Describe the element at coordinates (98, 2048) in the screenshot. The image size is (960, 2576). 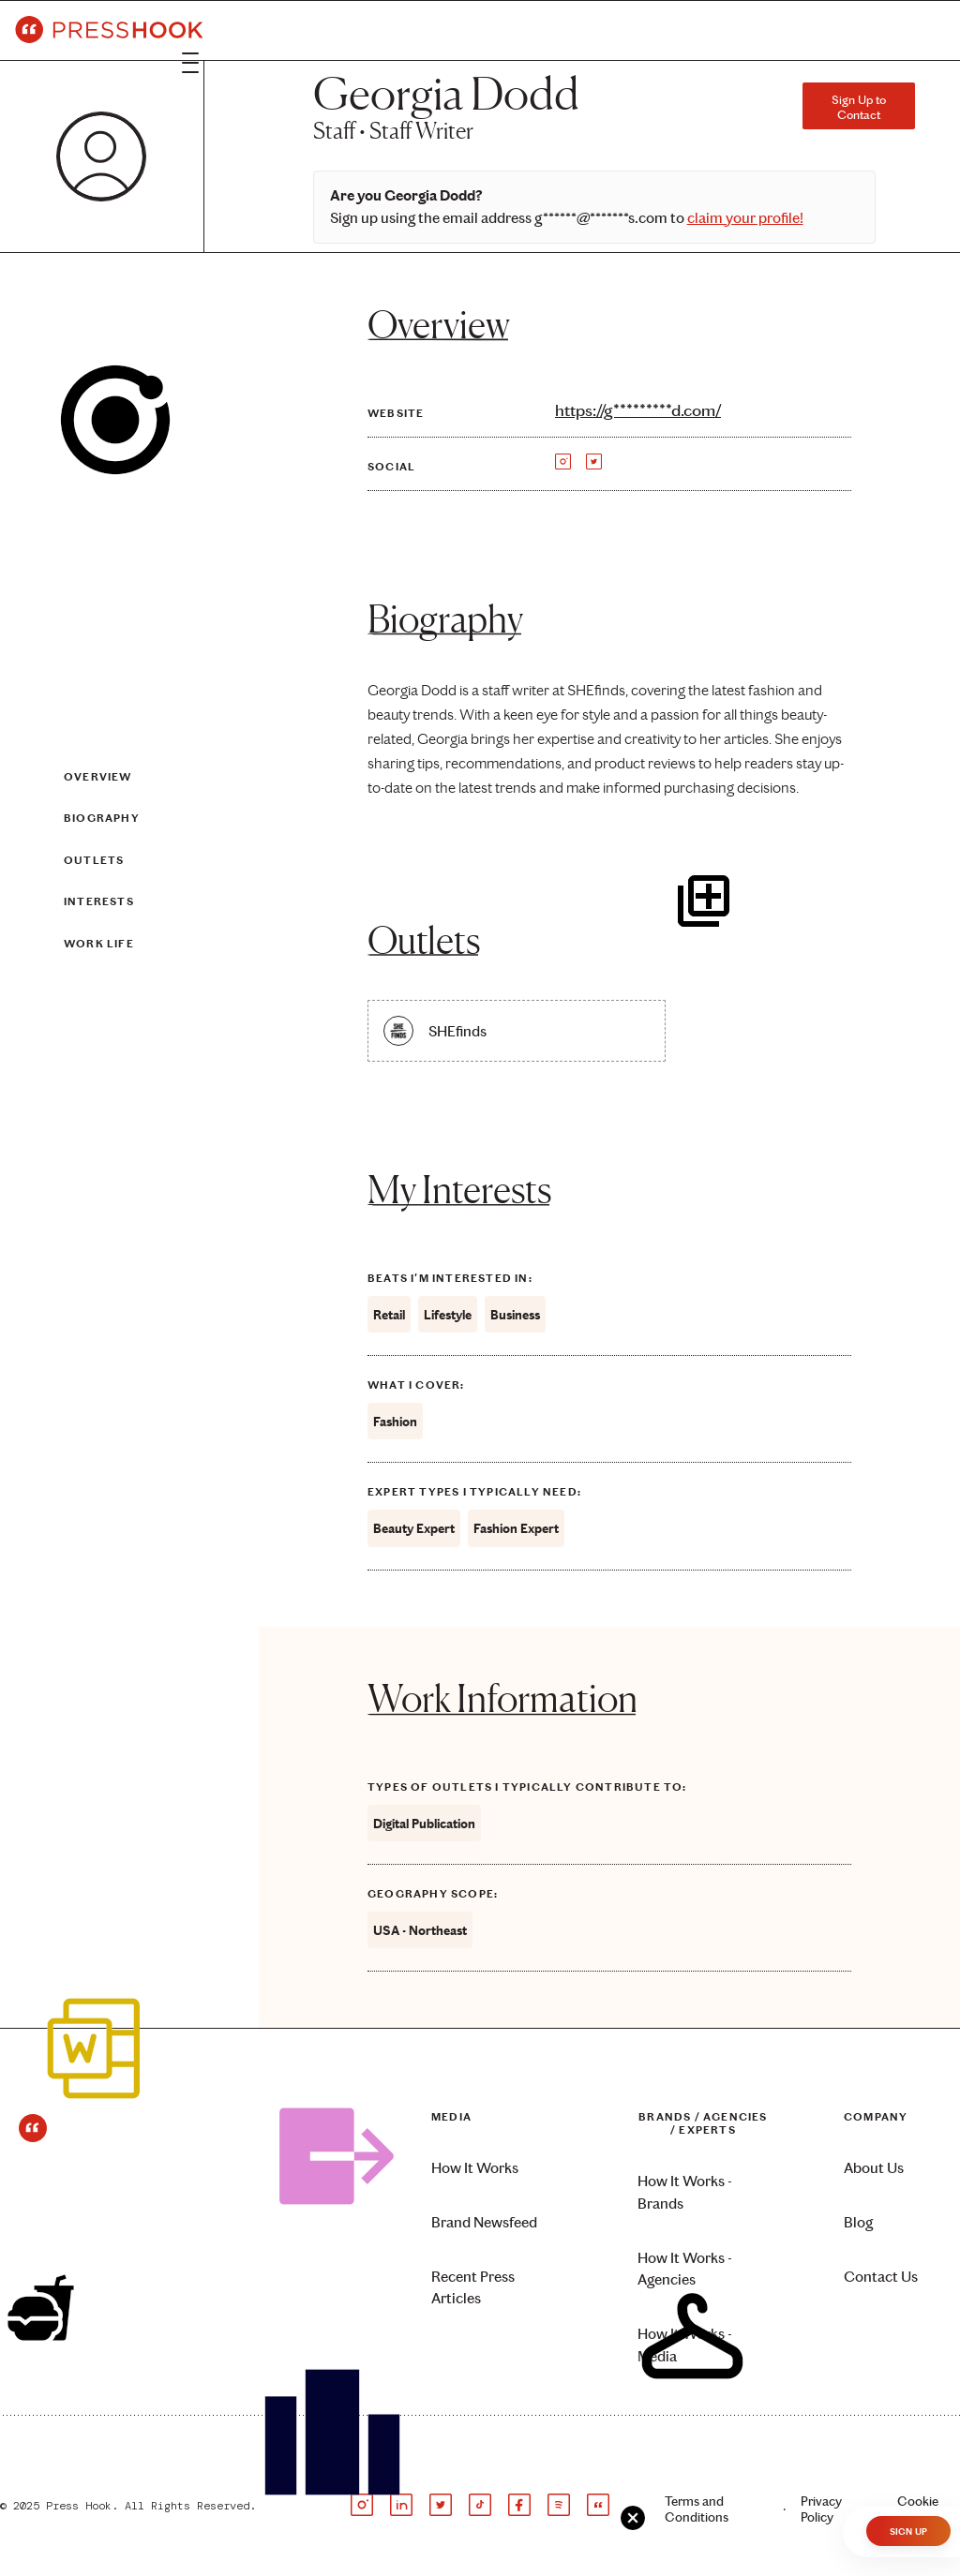
I see `open Microsoft Word` at that location.